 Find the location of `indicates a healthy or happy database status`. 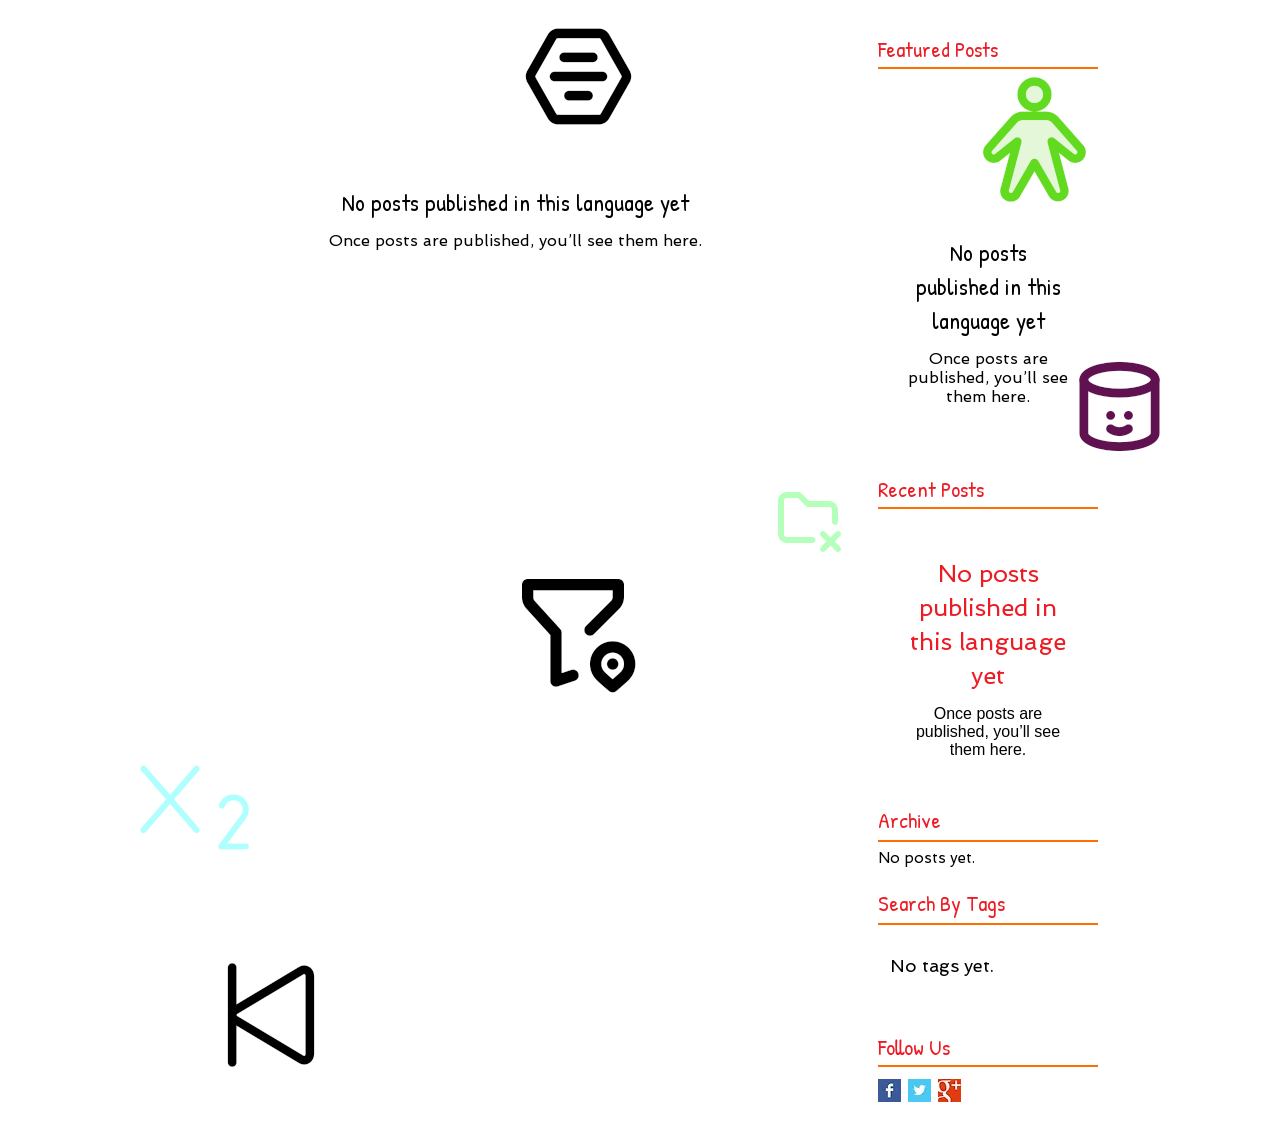

indicates a healthy or happy database status is located at coordinates (1119, 406).